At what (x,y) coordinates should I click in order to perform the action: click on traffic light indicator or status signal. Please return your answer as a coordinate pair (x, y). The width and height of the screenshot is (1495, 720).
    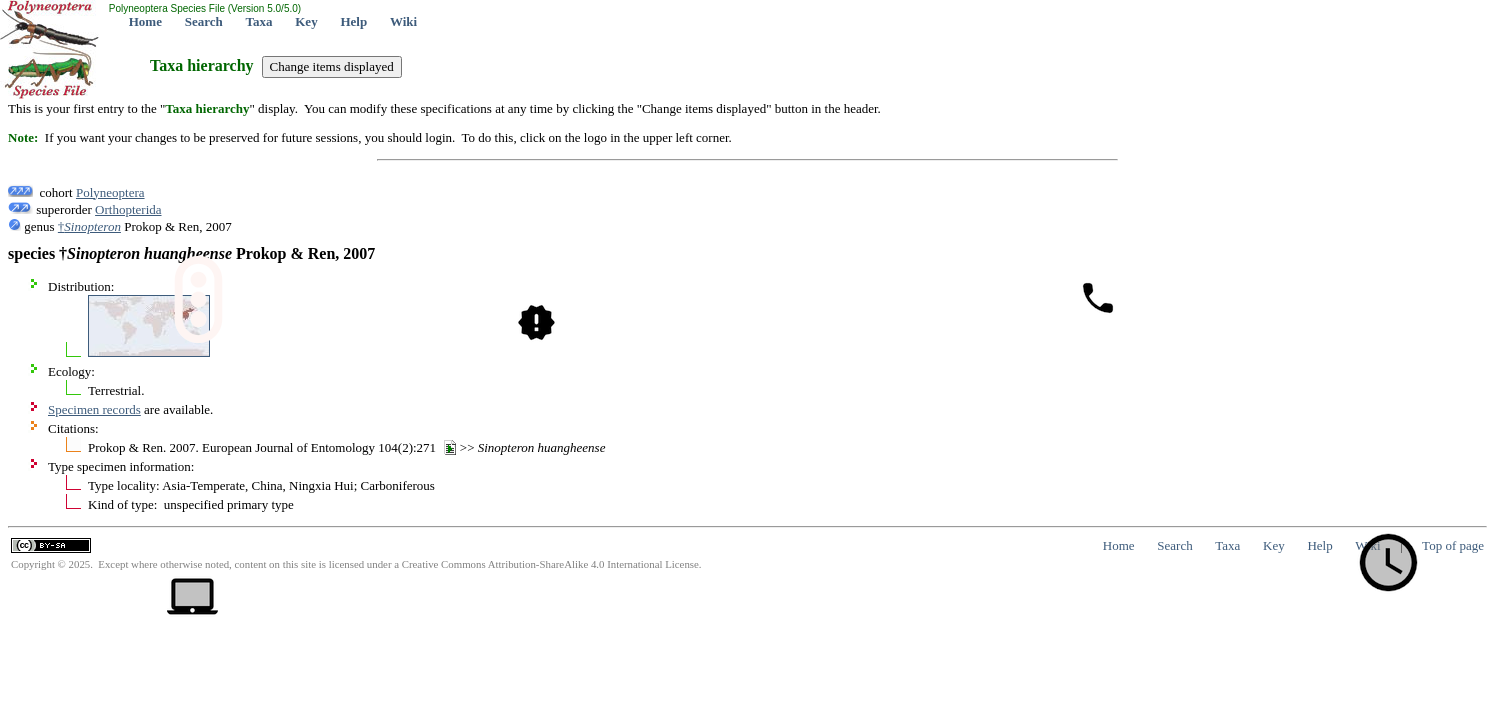
    Looking at the image, I should click on (198, 299).